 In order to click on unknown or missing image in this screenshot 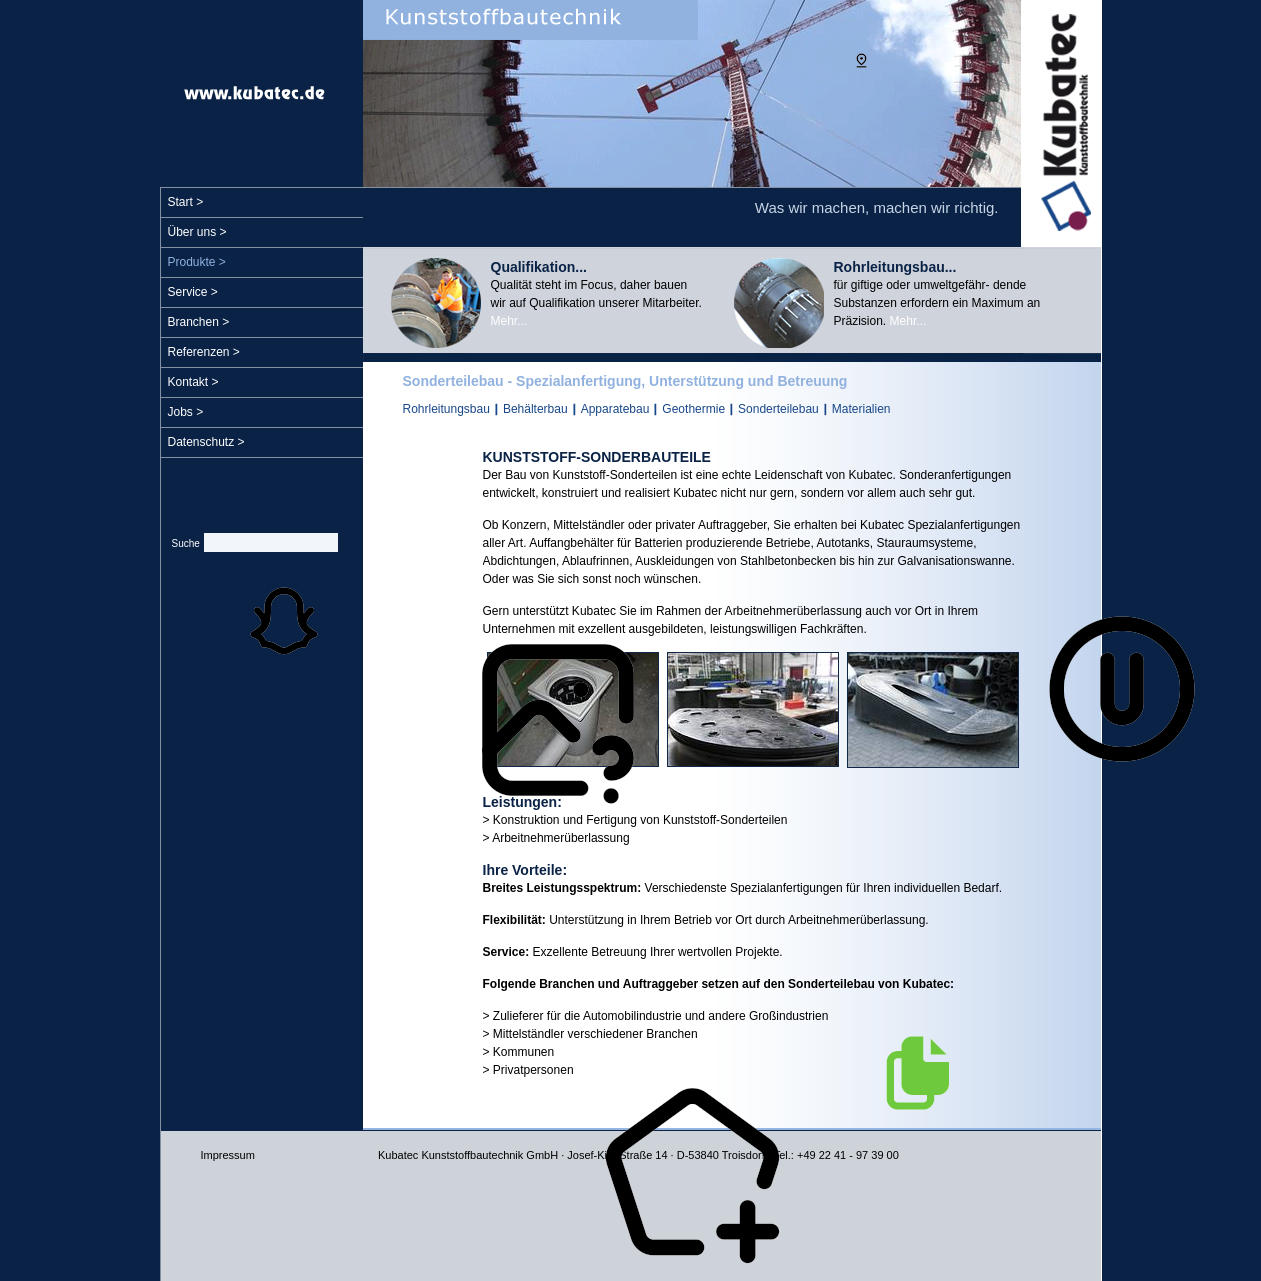, I will do `click(558, 720)`.